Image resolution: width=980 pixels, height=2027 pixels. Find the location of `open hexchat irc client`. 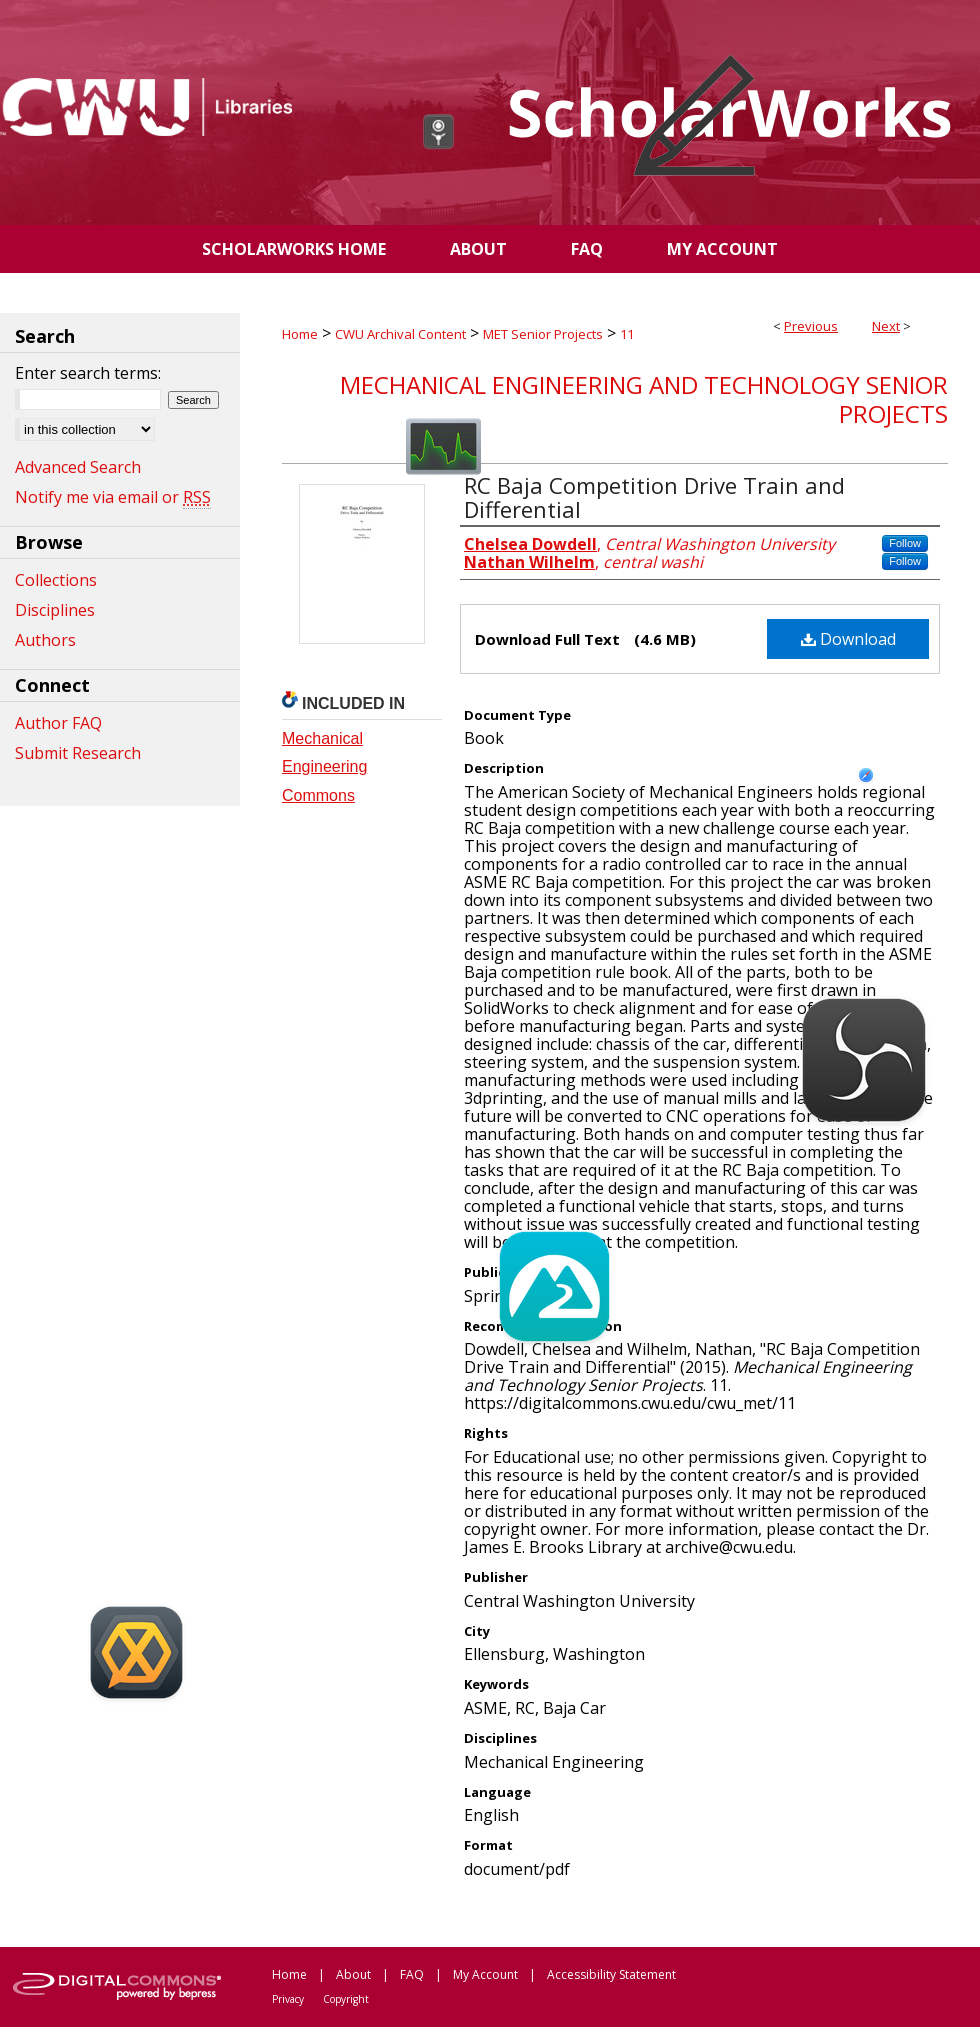

open hexchat irc client is located at coordinates (136, 1652).